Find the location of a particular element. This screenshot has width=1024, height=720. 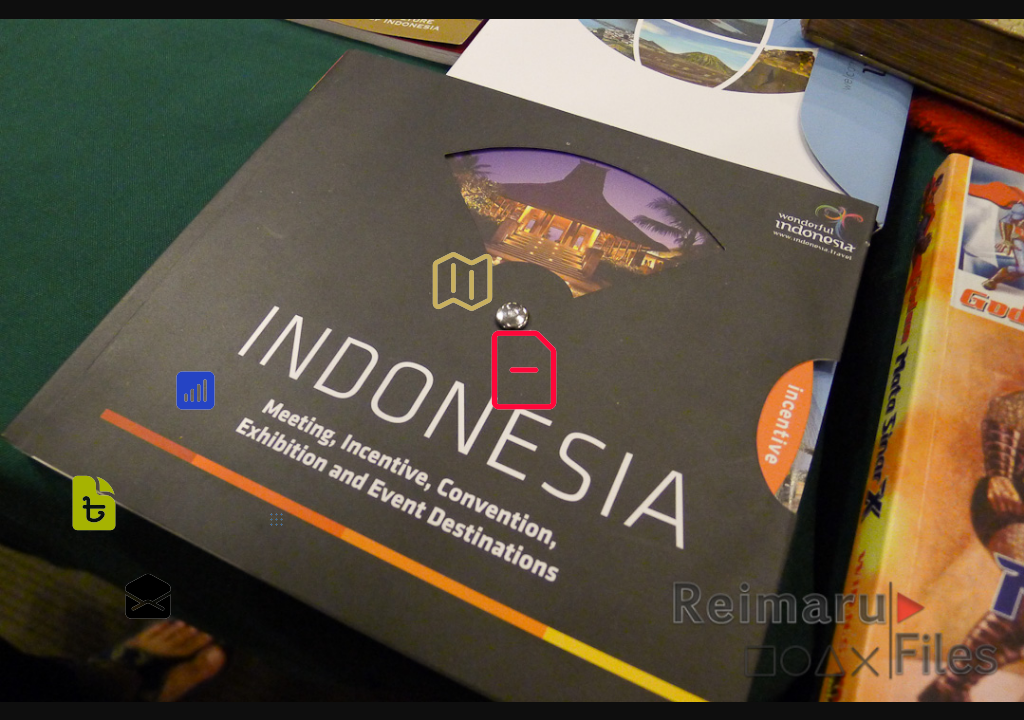

open app drawer or launcher is located at coordinates (276, 519).